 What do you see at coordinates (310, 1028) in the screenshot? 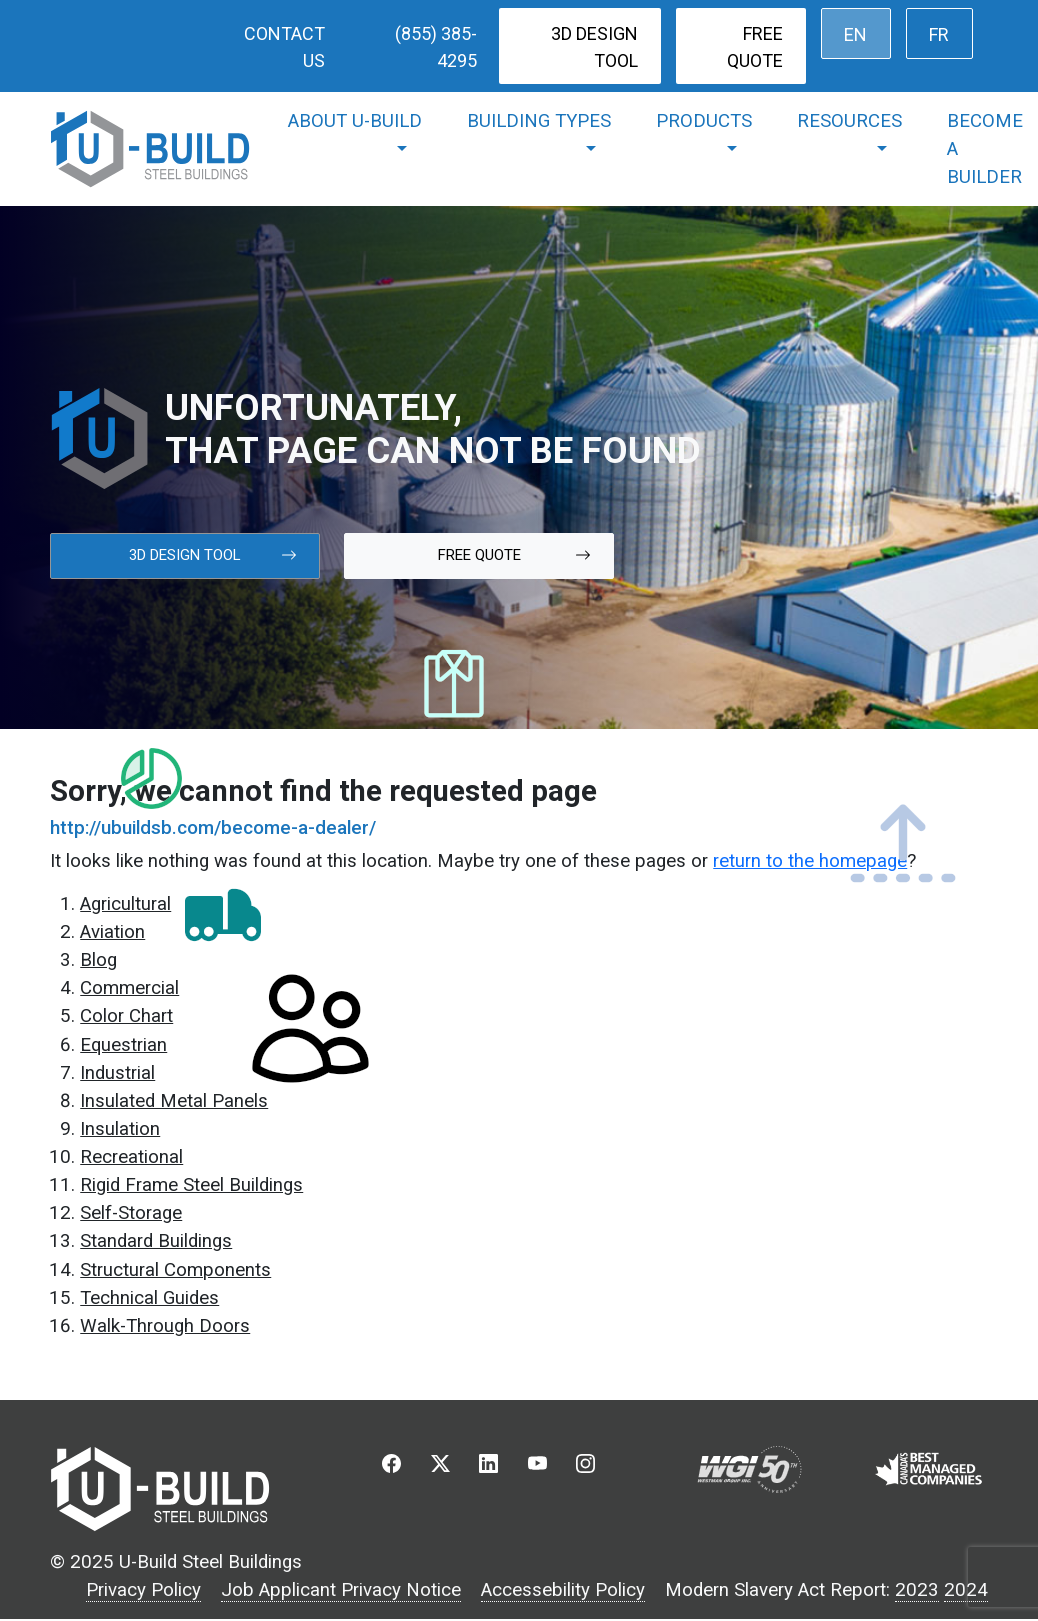
I see `view all users or contacts` at bounding box center [310, 1028].